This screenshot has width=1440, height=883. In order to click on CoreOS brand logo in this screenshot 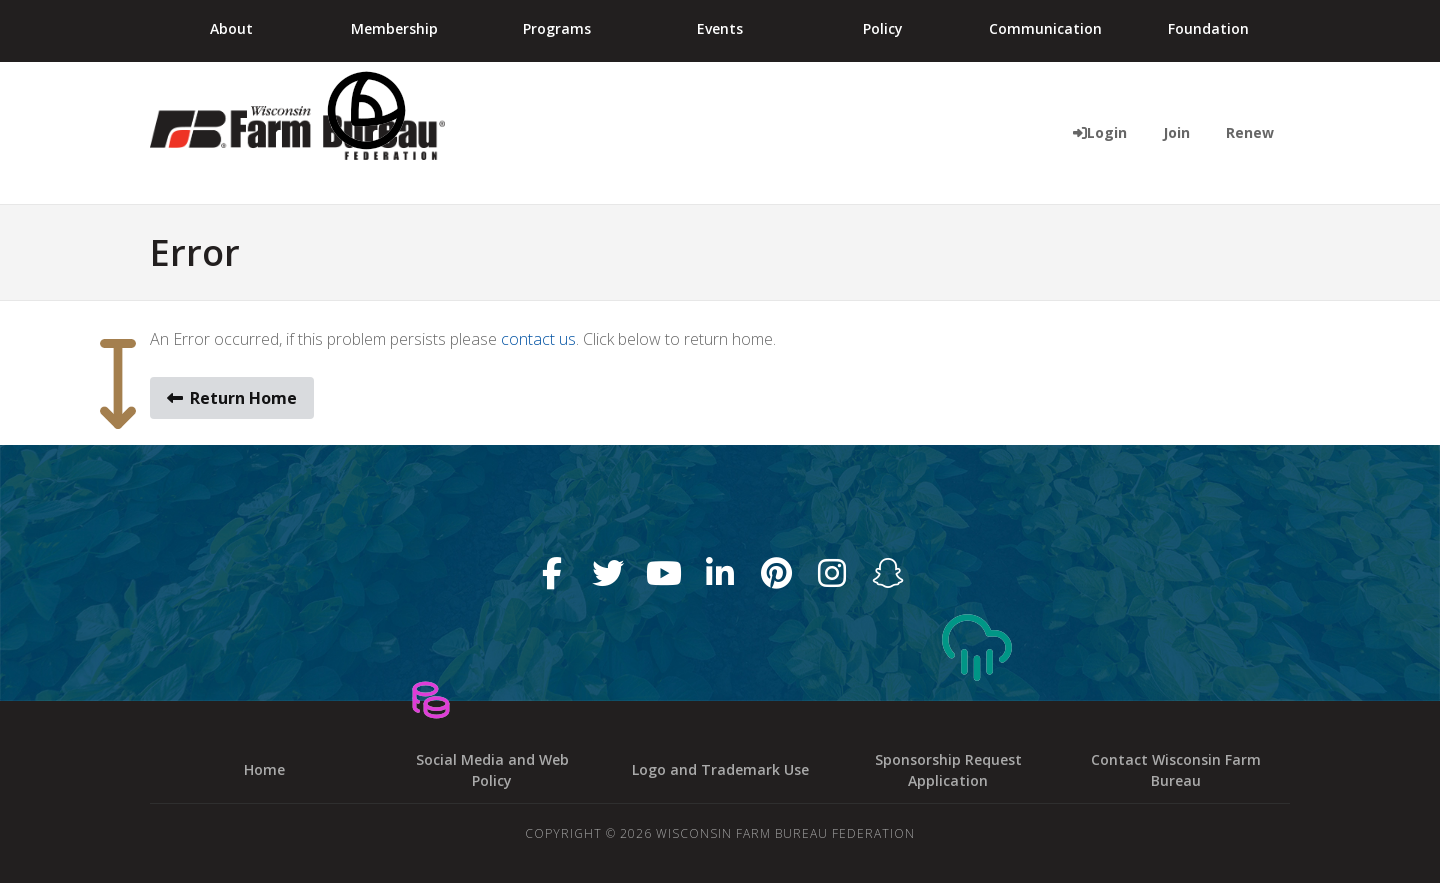, I will do `click(366, 110)`.